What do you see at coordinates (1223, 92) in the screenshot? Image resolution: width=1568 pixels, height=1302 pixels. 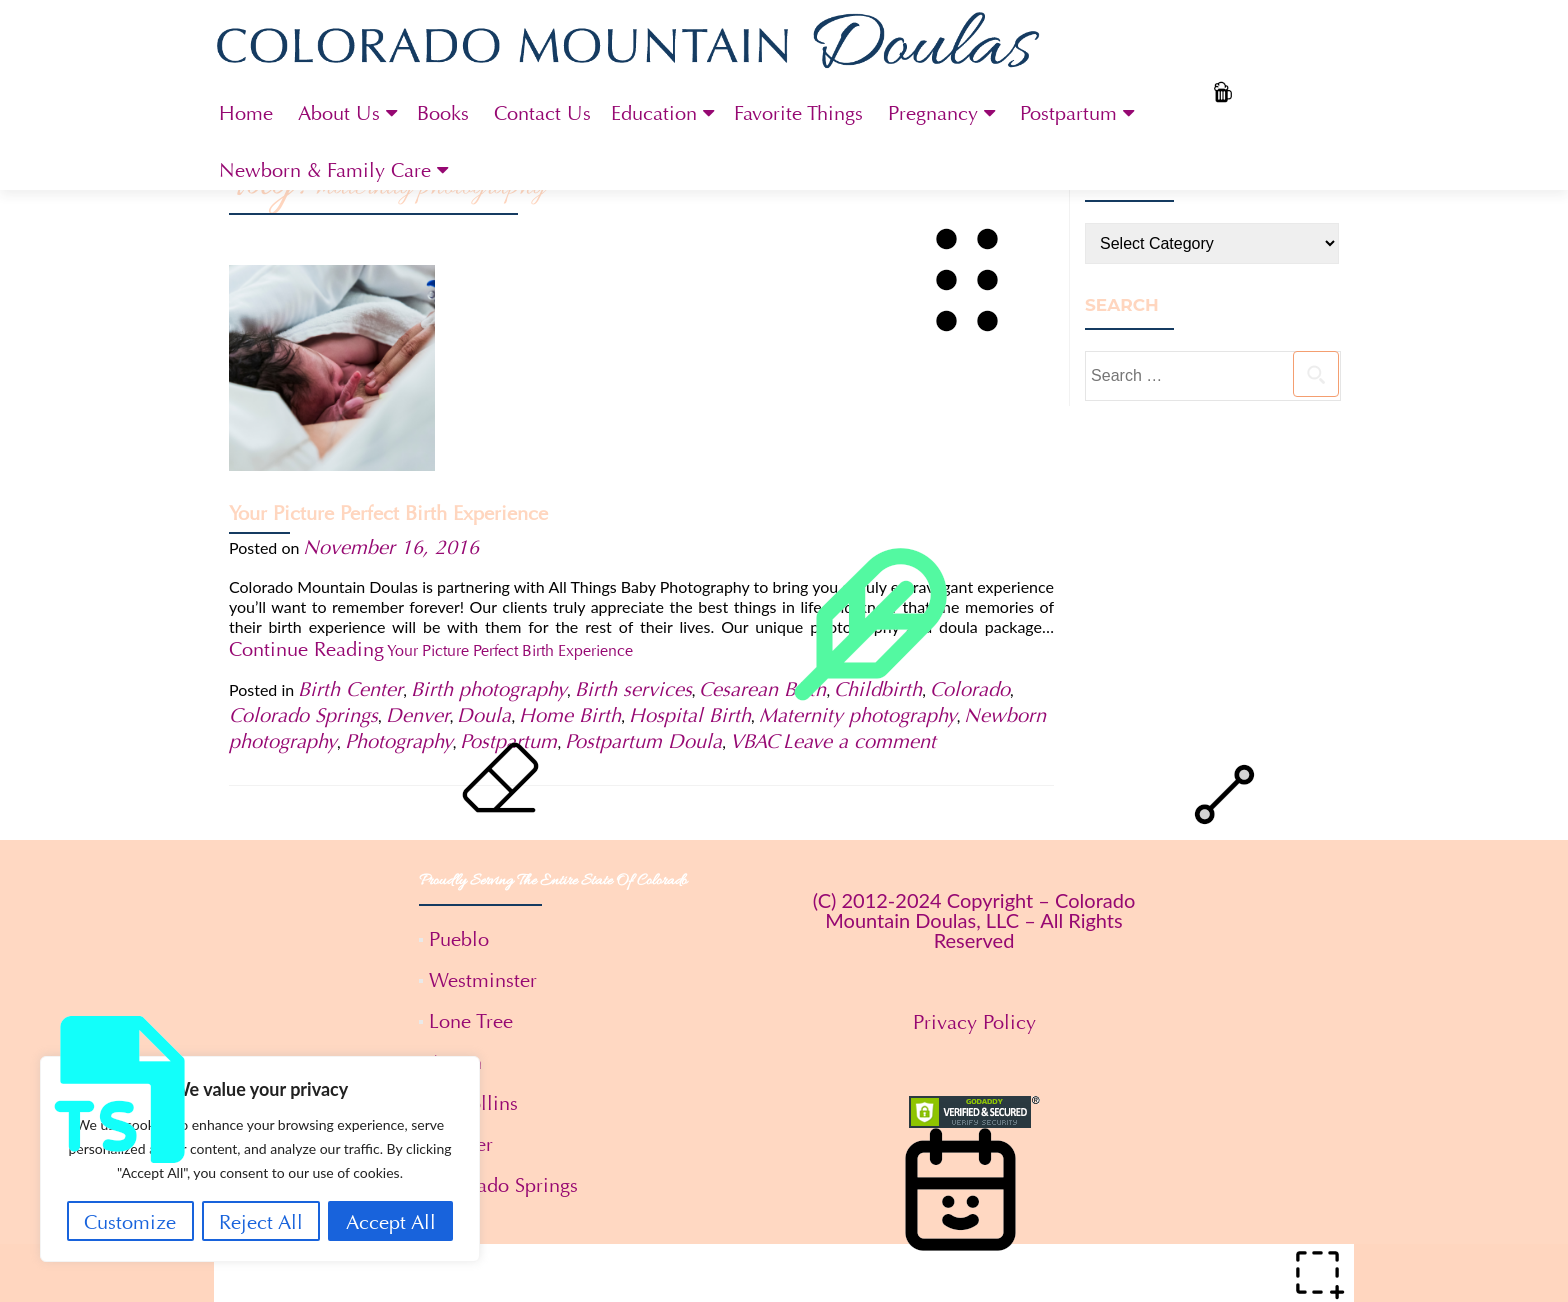 I see `browse nearby bars or pubs` at bounding box center [1223, 92].